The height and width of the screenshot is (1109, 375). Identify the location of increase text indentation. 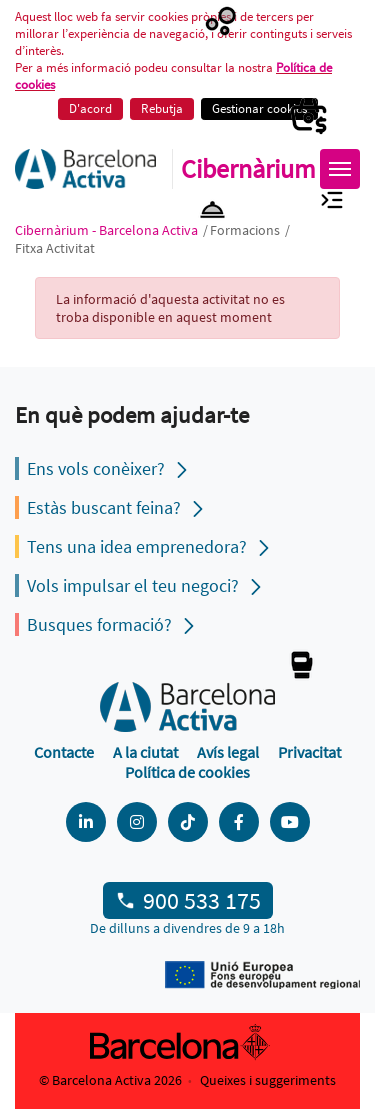
(332, 200).